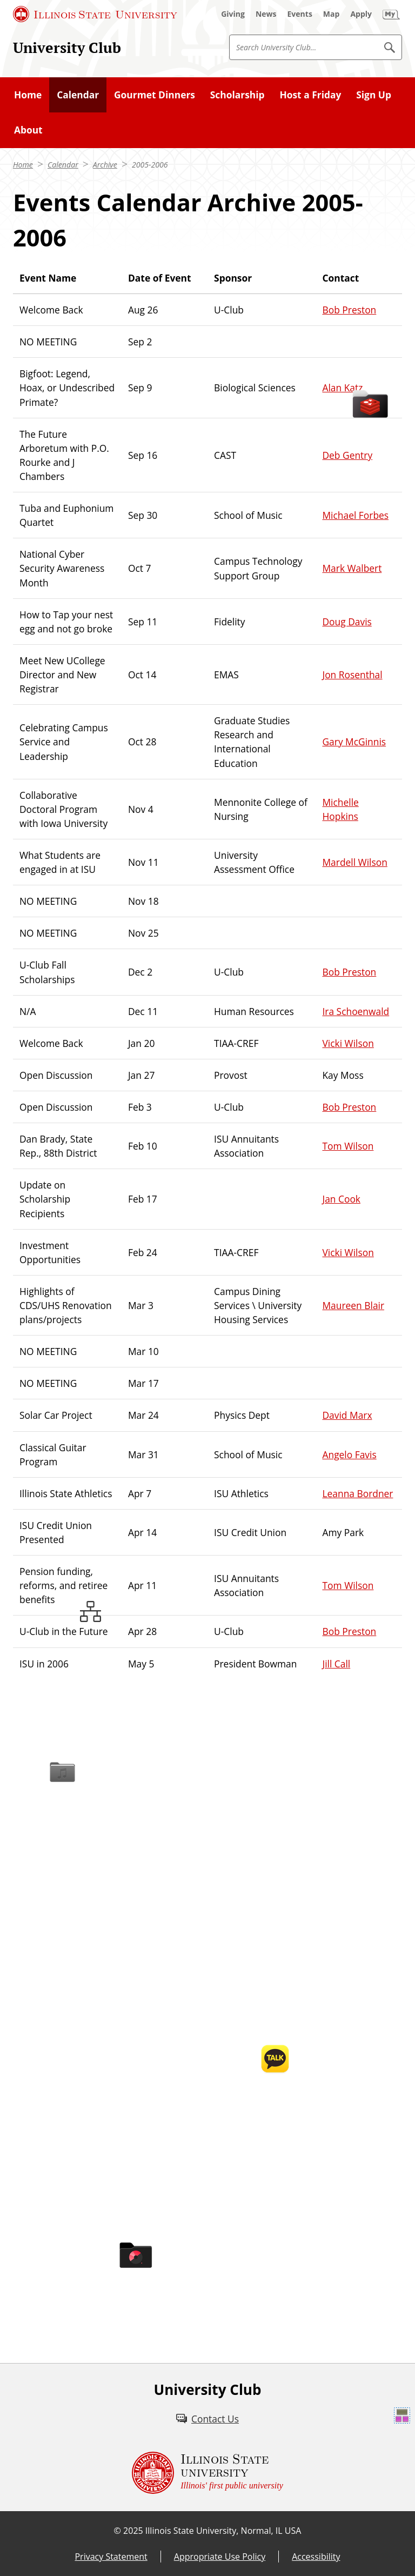 The height and width of the screenshot is (2576, 415). I want to click on view wired network connections, so click(90, 1611).